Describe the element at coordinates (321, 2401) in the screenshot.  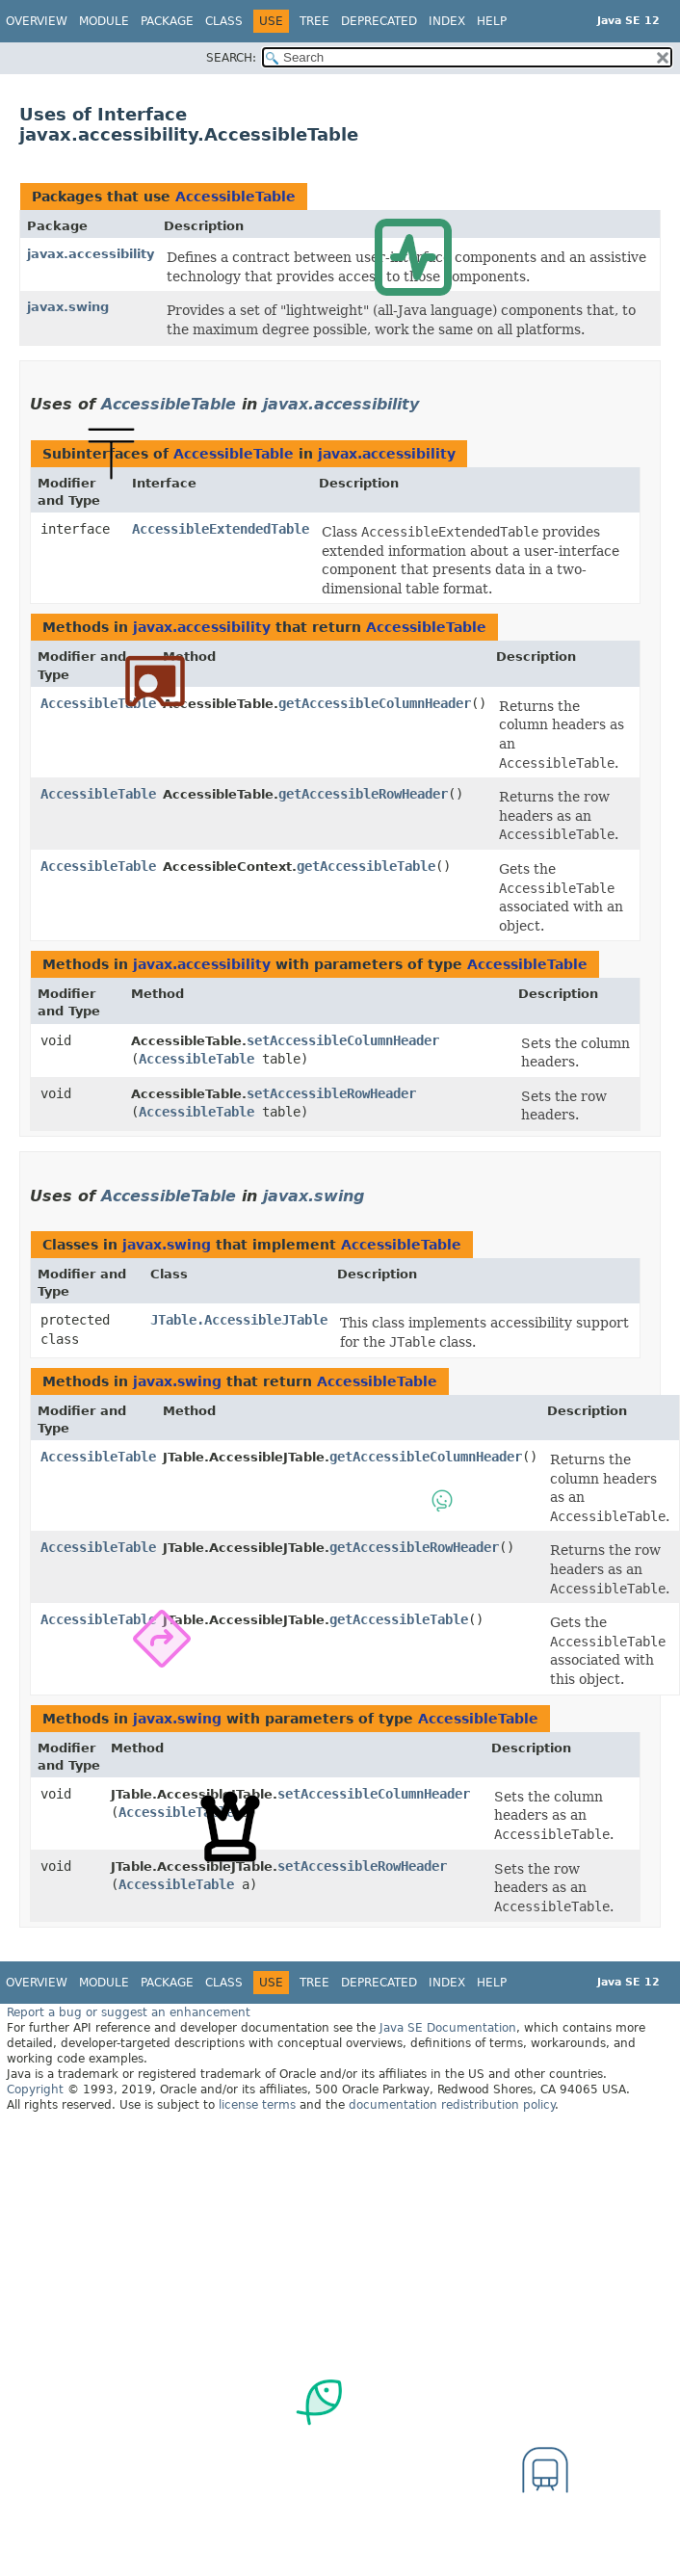
I see `browse seafood or fish-related content` at that location.